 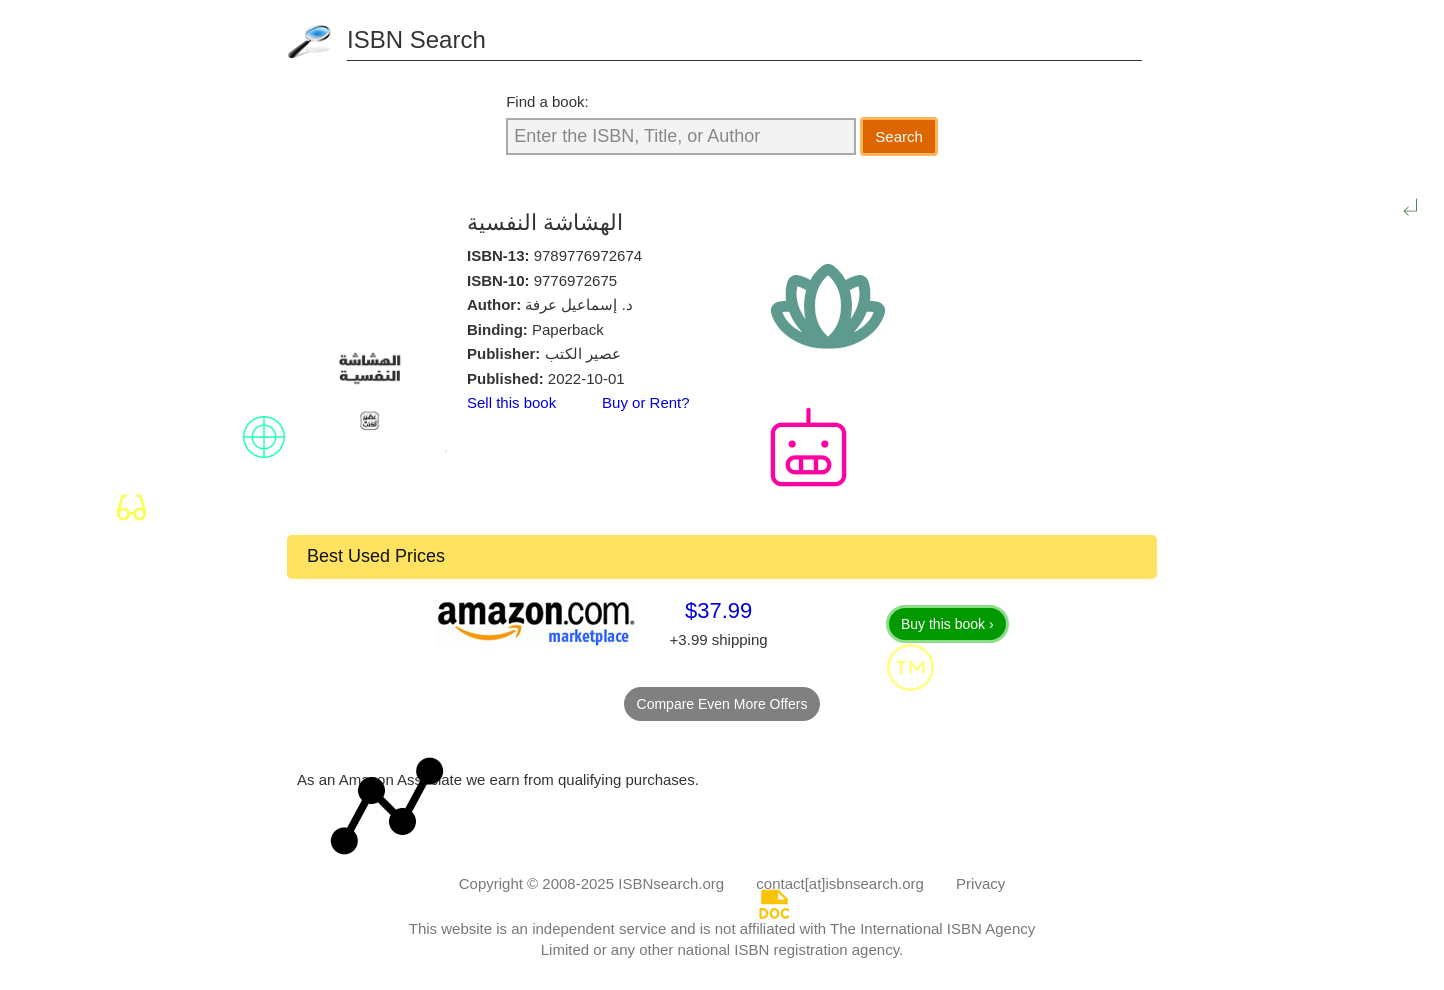 I want to click on open a document file, so click(x=774, y=905).